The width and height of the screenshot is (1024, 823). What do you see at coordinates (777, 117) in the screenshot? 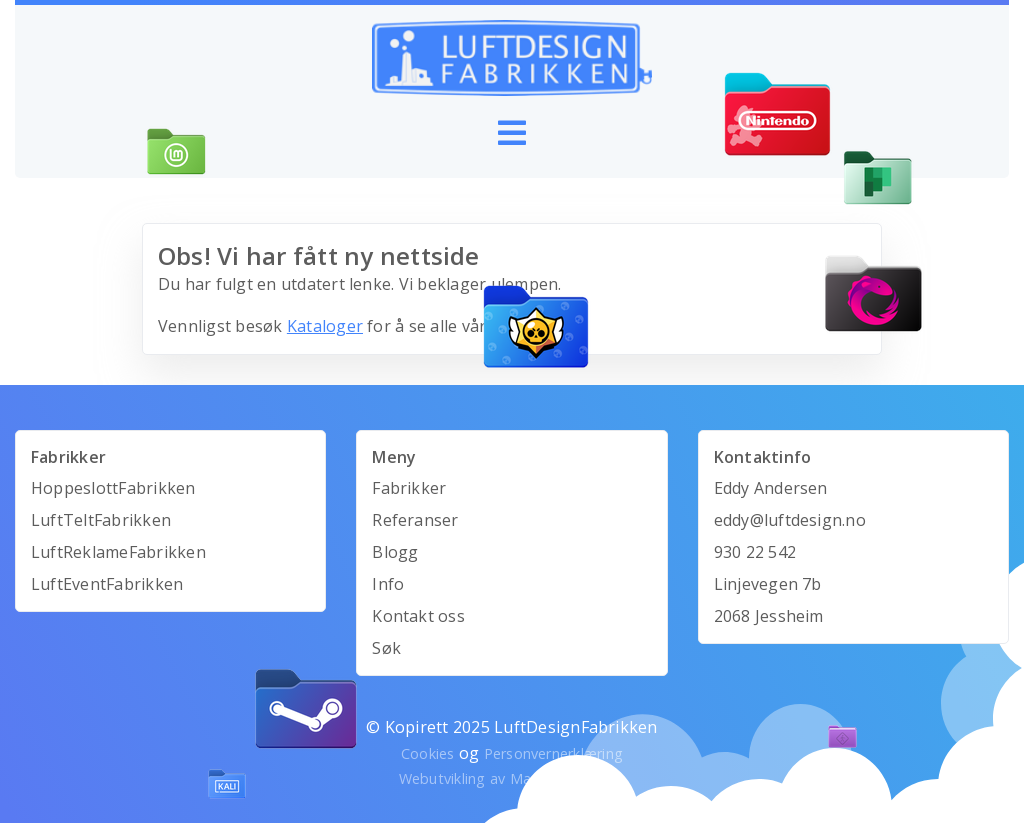
I see `open folder containing Nintendo games or files` at bounding box center [777, 117].